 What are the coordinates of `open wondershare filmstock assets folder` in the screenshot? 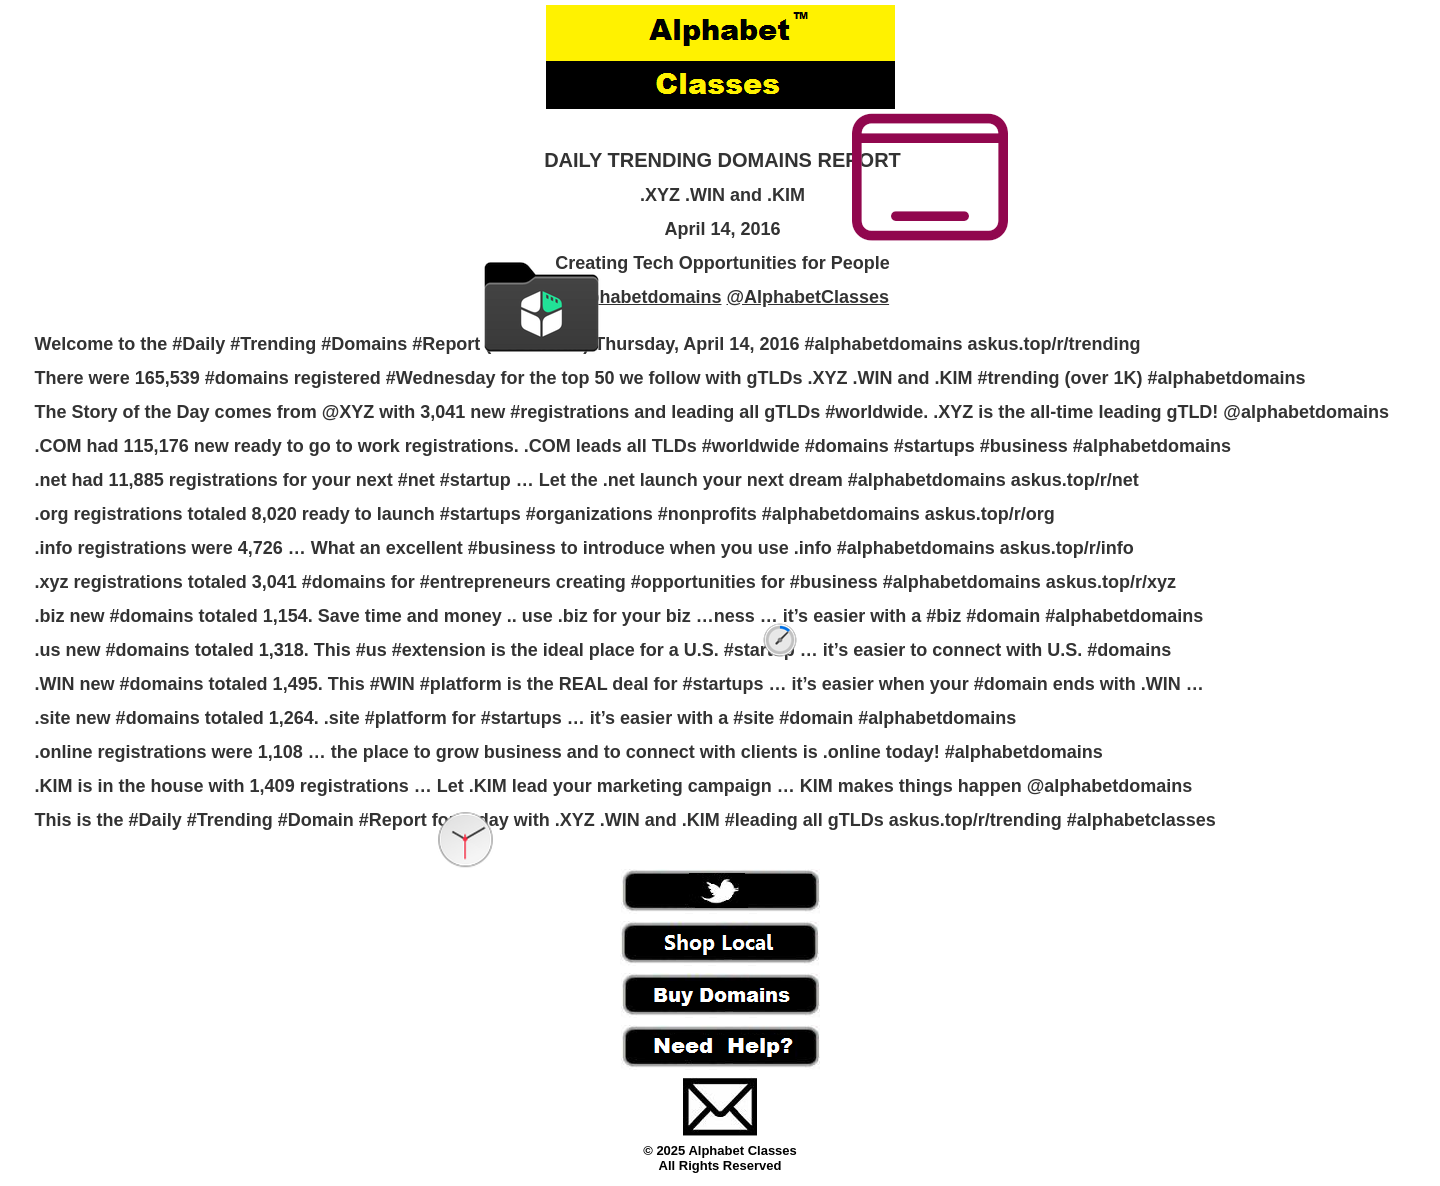 It's located at (541, 310).